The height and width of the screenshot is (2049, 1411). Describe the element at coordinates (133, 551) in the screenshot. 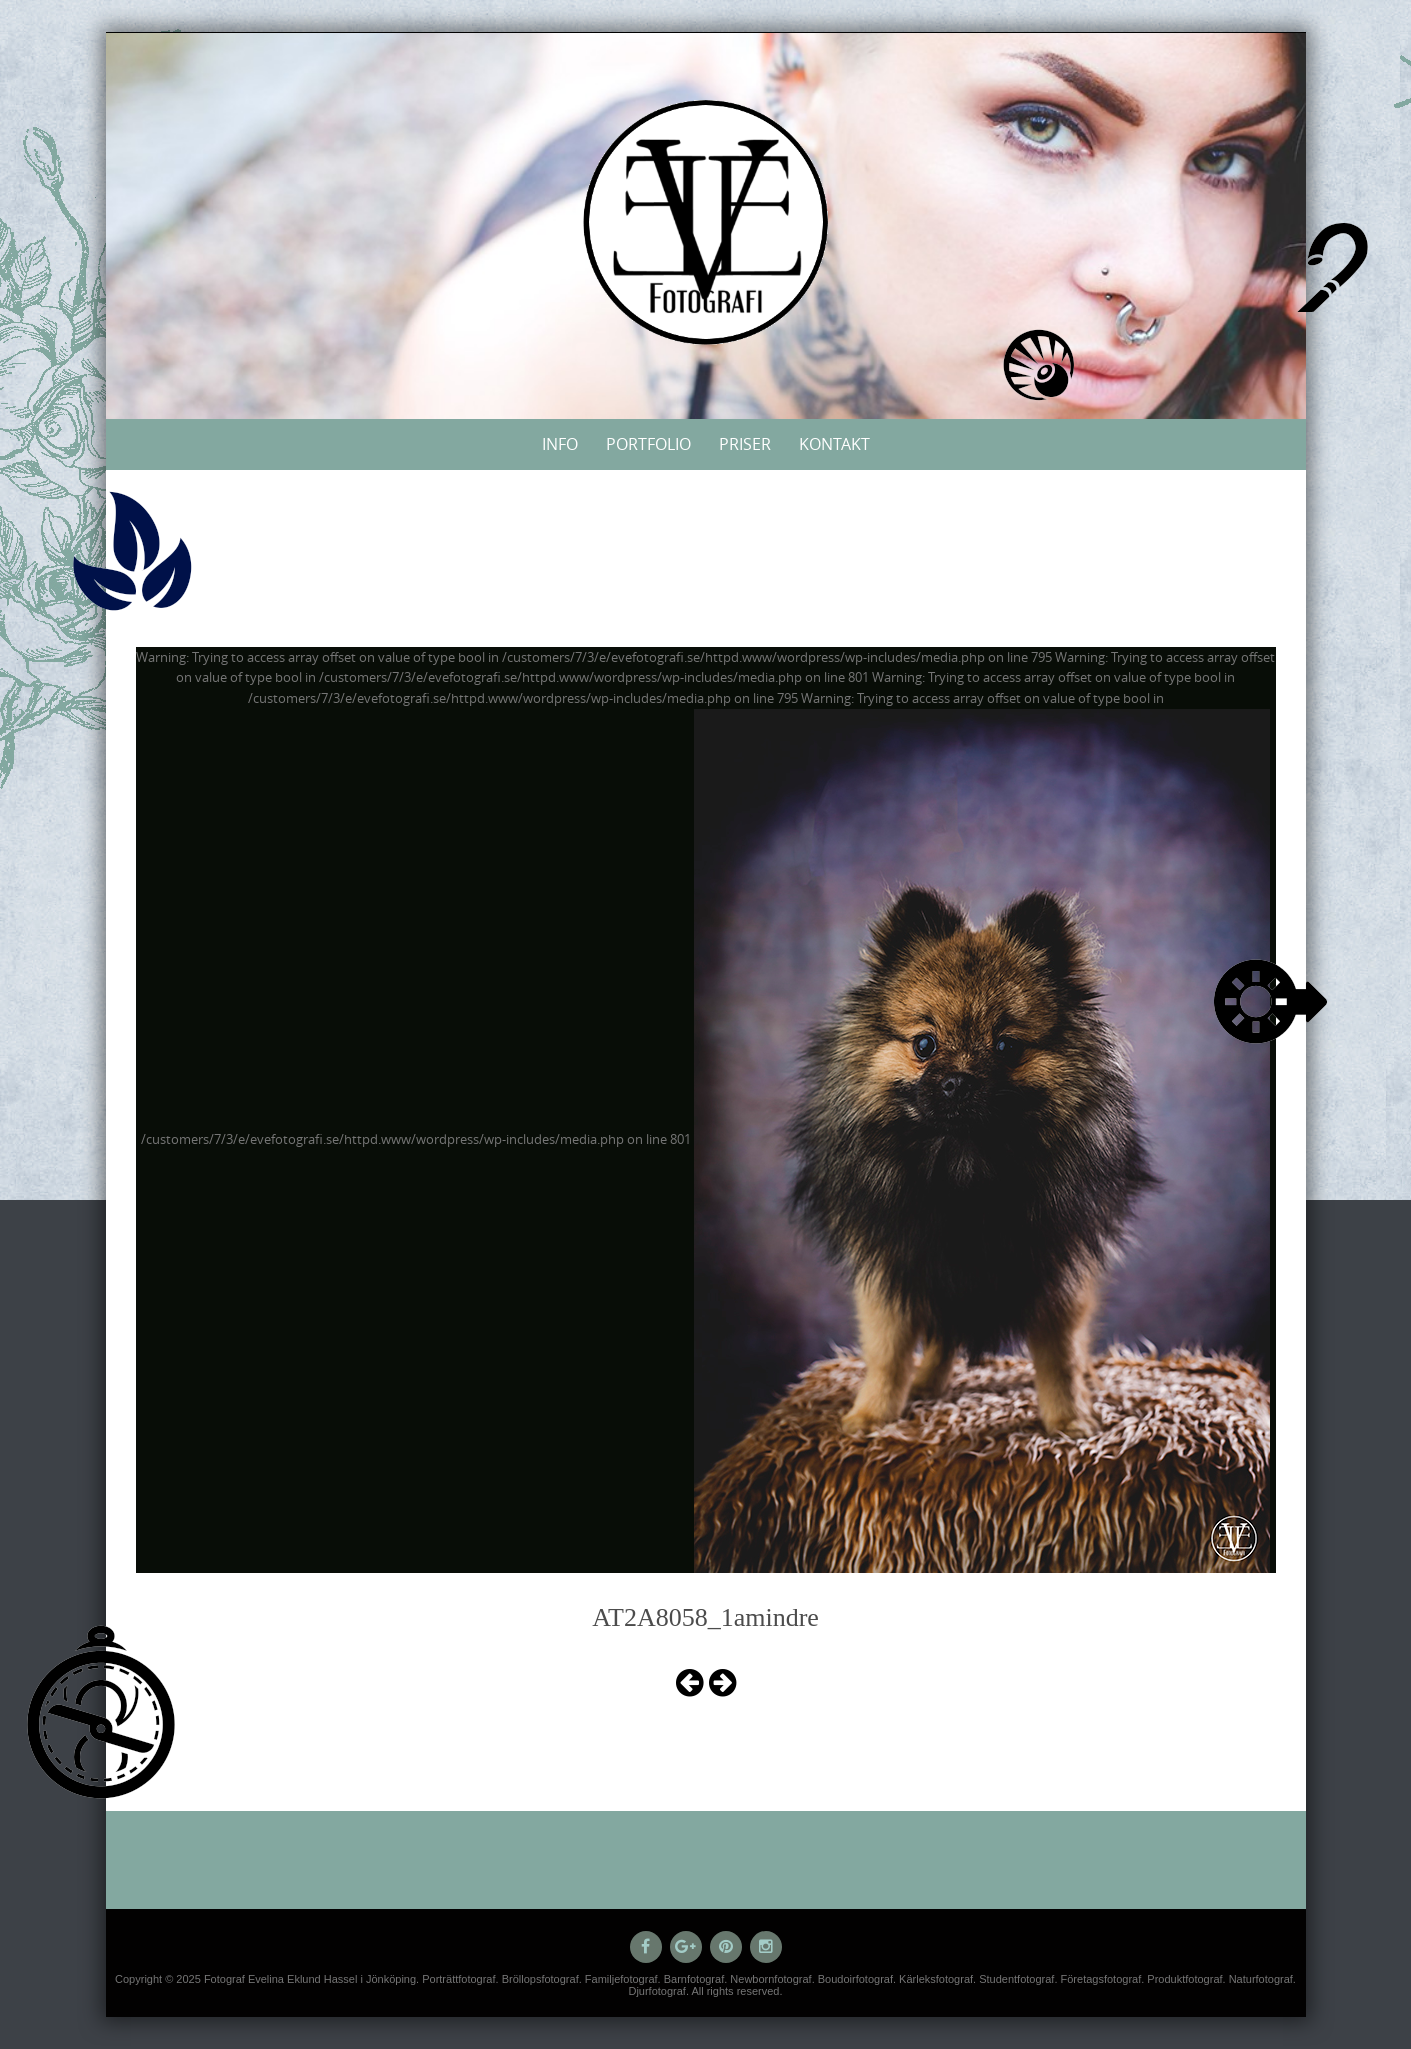

I see `indicates eco-friendly or organic option` at that location.